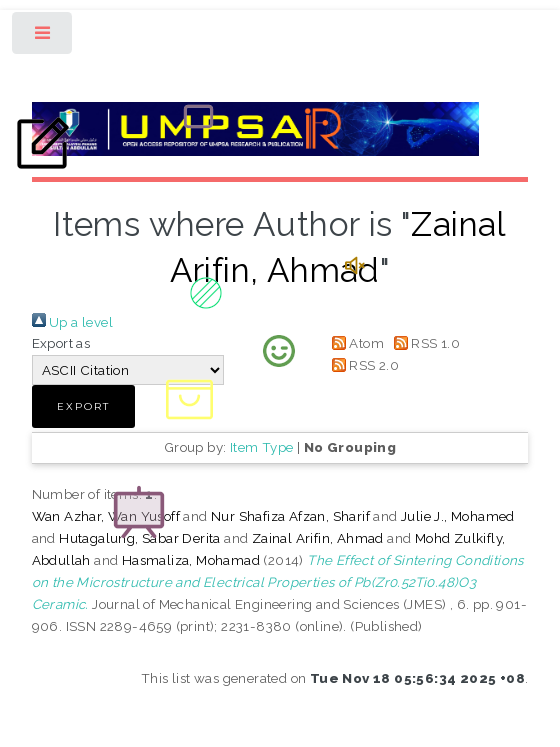 Image resolution: width=560 pixels, height=747 pixels. I want to click on view your shopping bag, so click(189, 399).